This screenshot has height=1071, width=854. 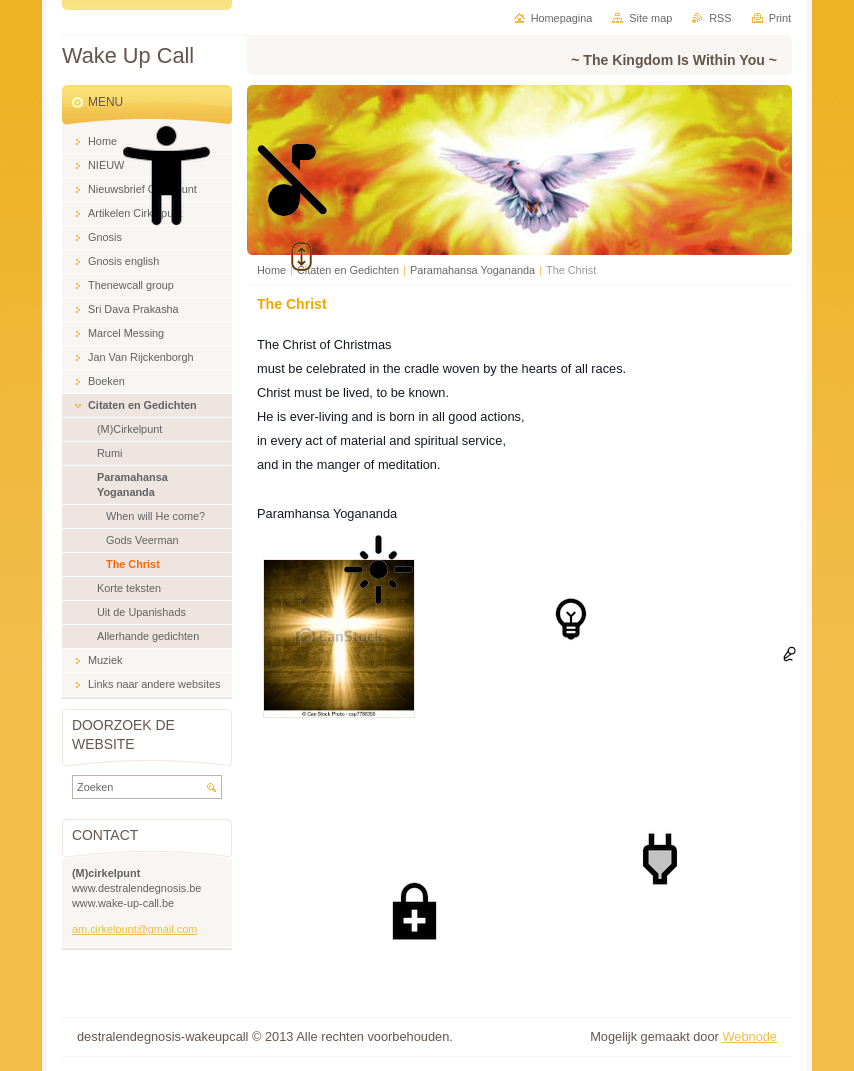 I want to click on indicates enhanced or additional security protection, so click(x=414, y=912).